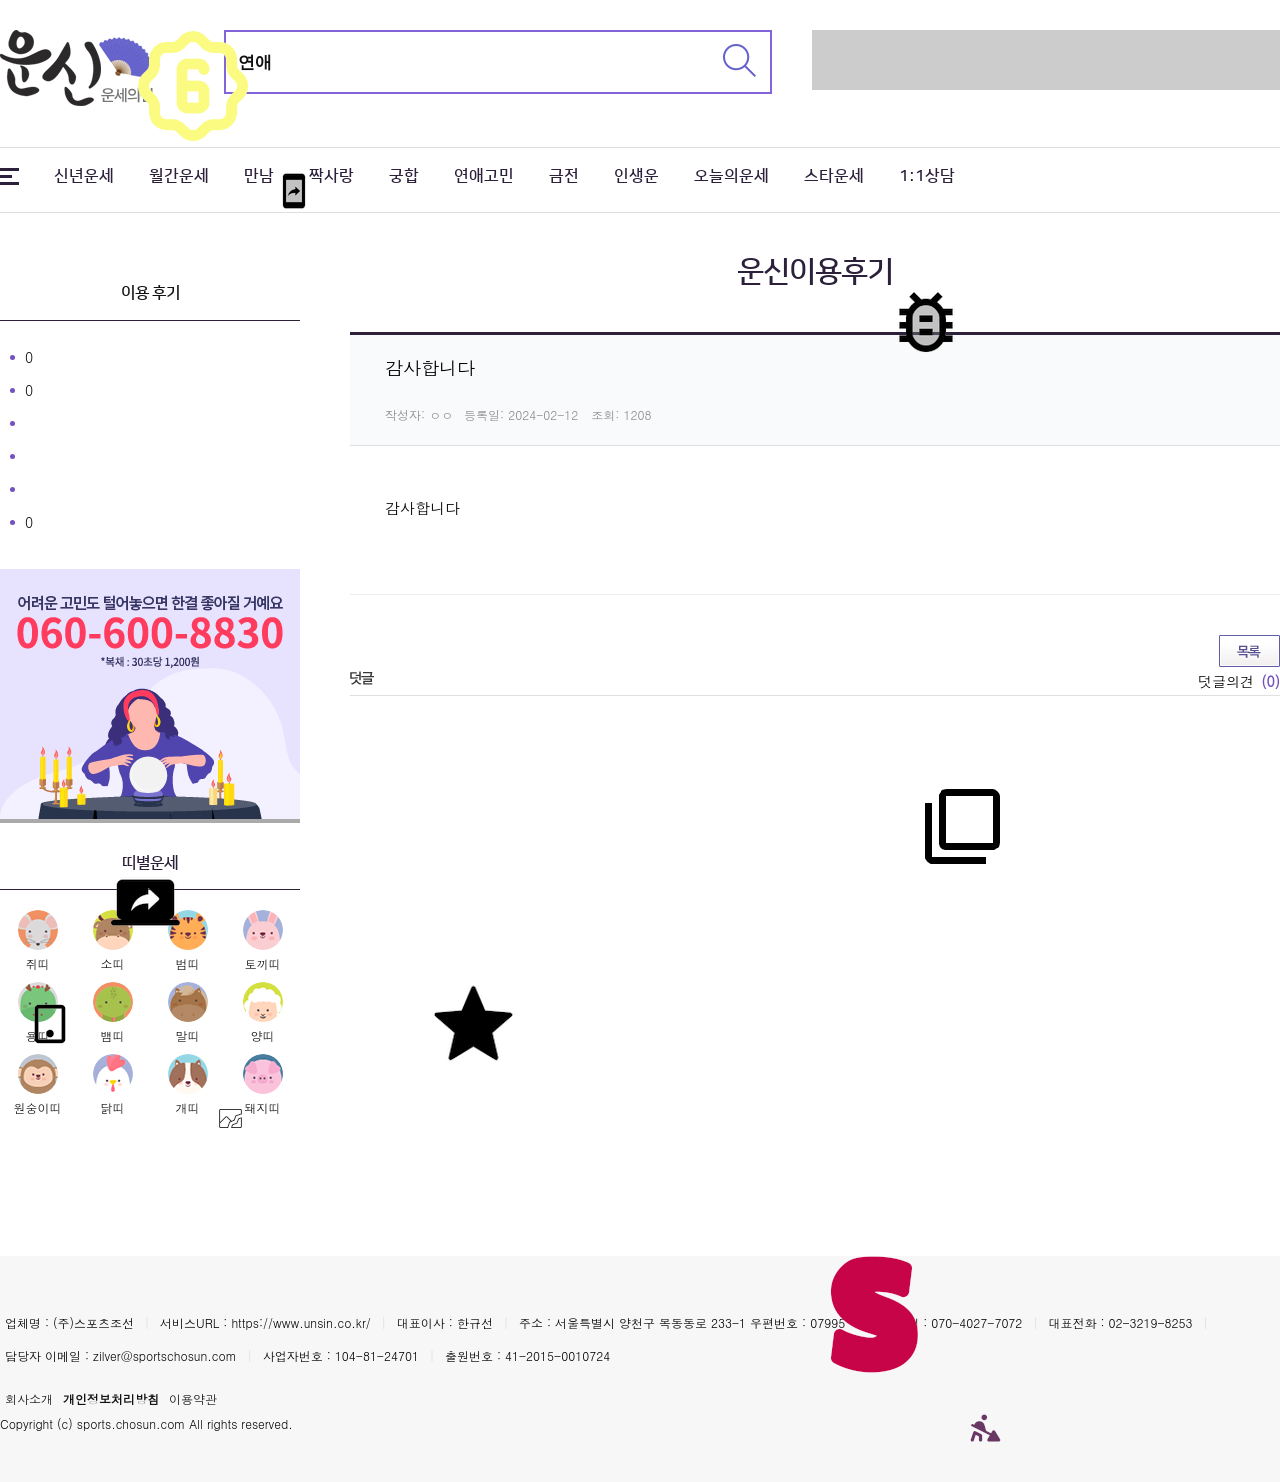  Describe the element at coordinates (50, 1024) in the screenshot. I see `switch to tablet view` at that location.